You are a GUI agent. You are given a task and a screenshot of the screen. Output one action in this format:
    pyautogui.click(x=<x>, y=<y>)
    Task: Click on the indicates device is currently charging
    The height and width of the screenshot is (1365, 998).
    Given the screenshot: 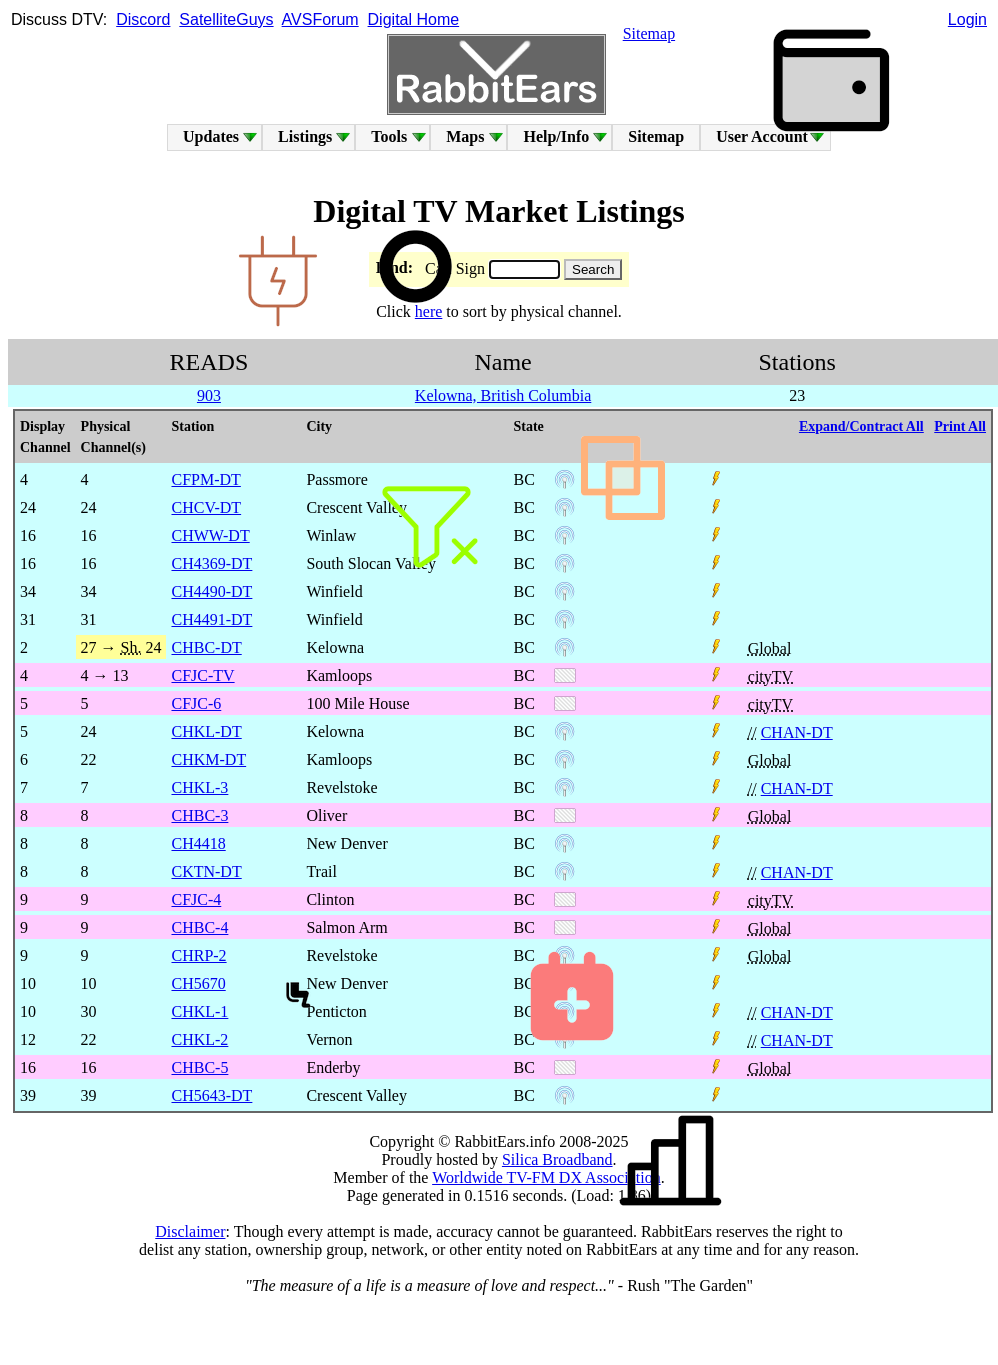 What is the action you would take?
    pyautogui.click(x=278, y=281)
    